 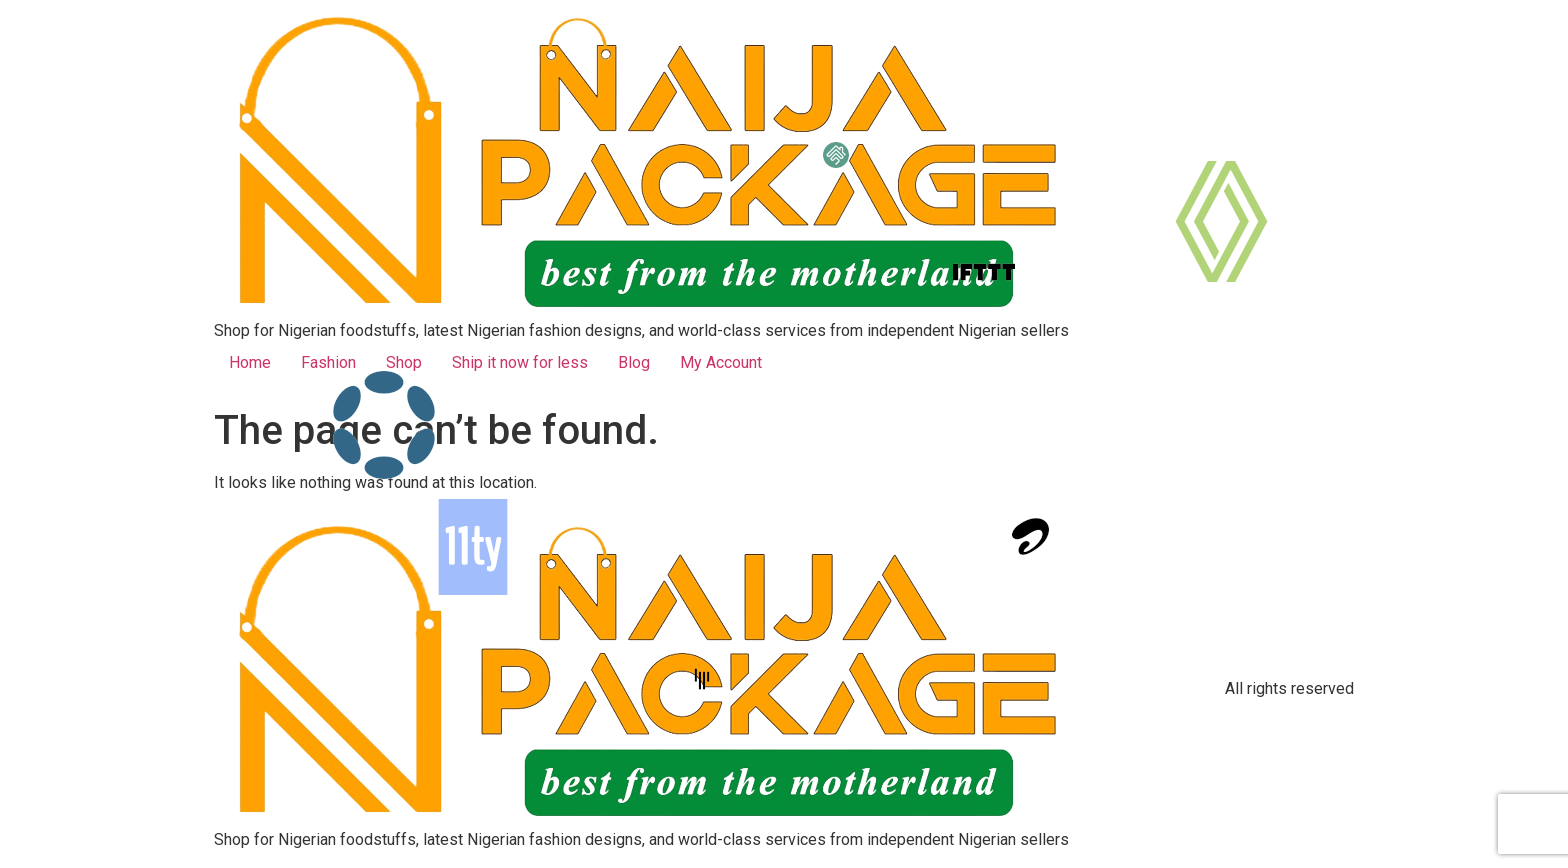 I want to click on eleventy (11ty) static site generator logo, so click(x=473, y=547).